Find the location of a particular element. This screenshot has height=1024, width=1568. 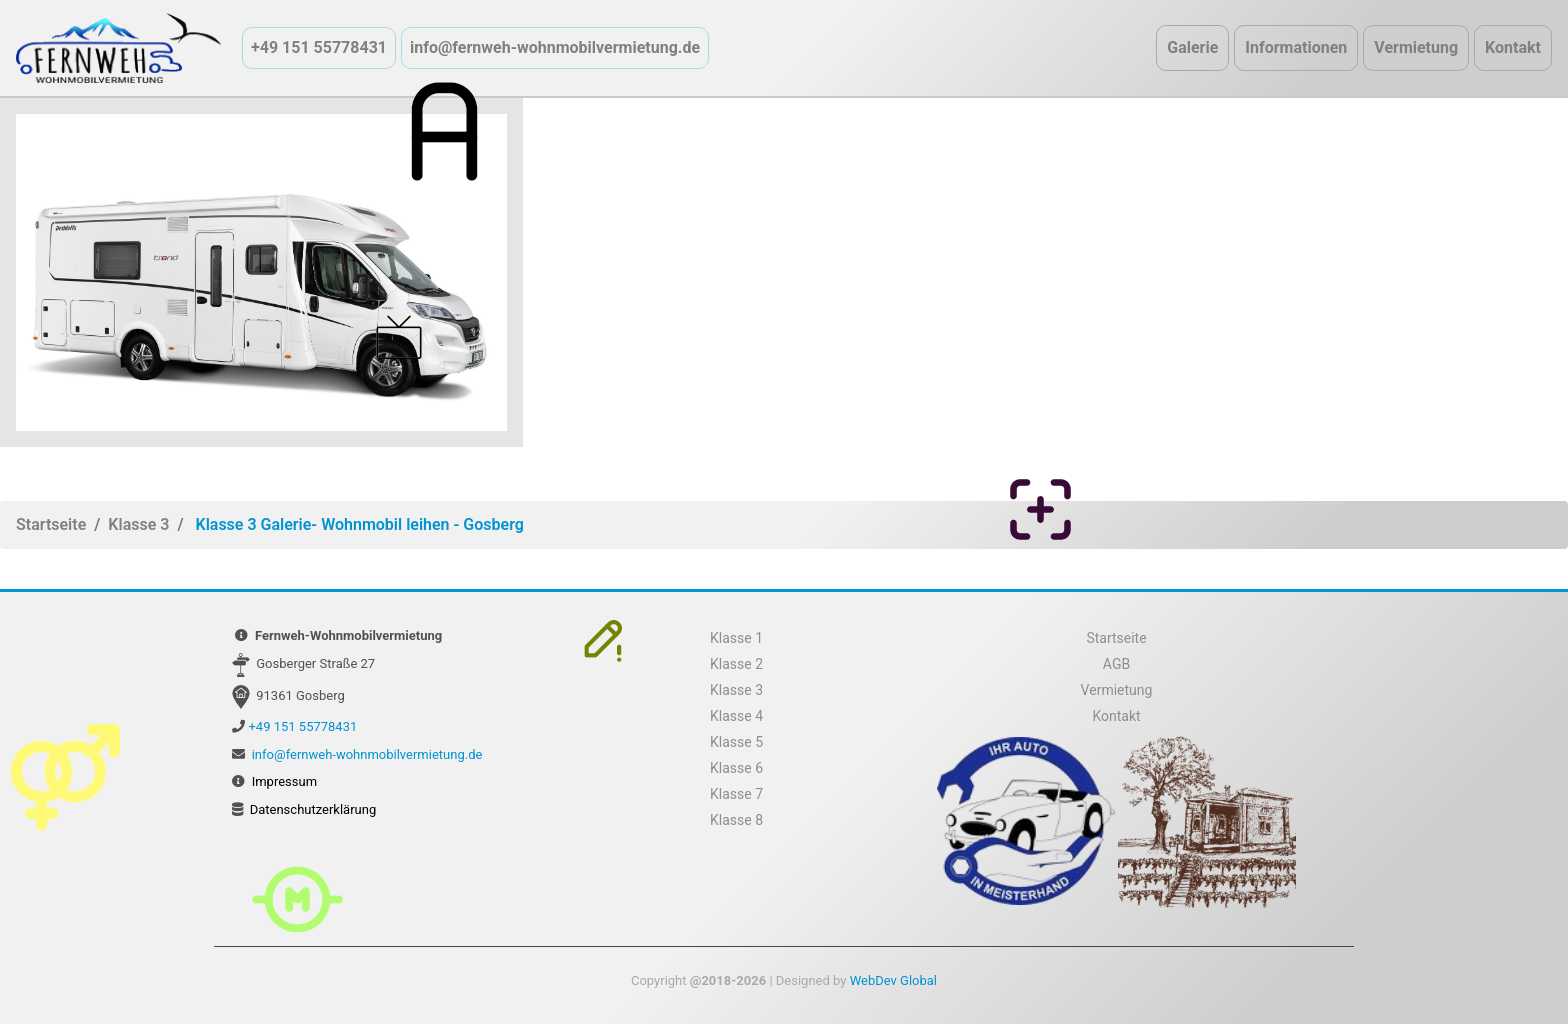

represents a motor component in a circuit diagram is located at coordinates (297, 899).